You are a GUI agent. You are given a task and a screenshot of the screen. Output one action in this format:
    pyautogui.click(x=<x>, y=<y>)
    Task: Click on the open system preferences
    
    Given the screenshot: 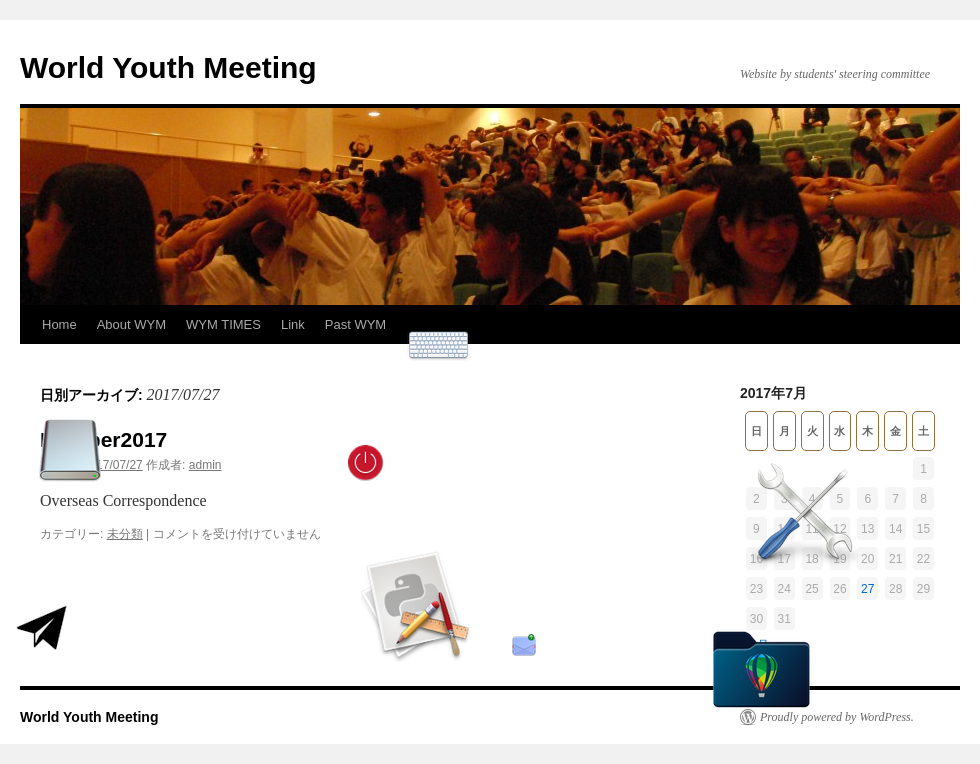 What is the action you would take?
    pyautogui.click(x=804, y=513)
    